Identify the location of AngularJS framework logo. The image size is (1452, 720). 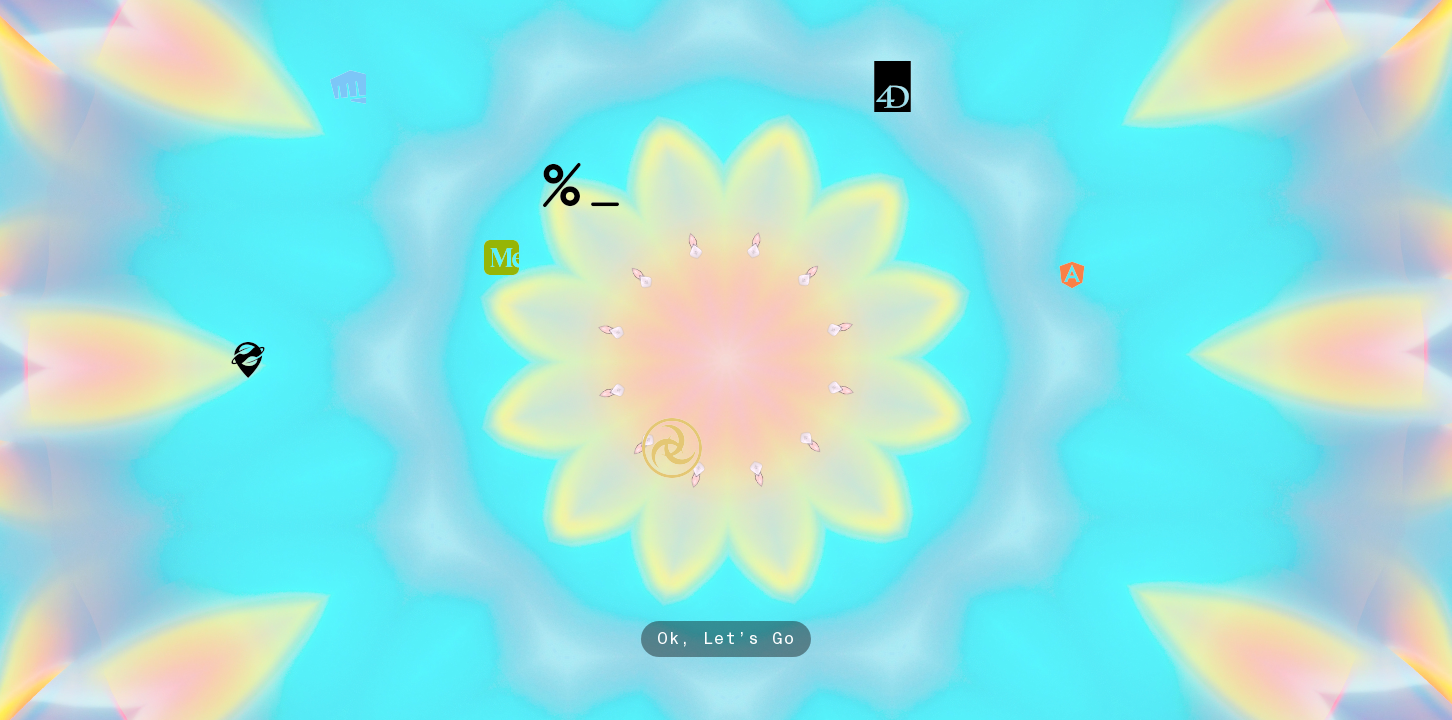
(1072, 275).